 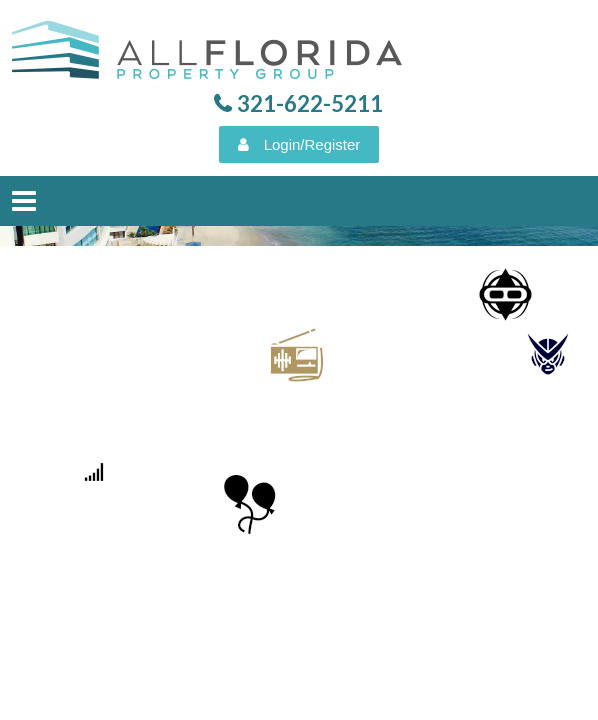 I want to click on indicates cellular or network signal strength, so click(x=94, y=472).